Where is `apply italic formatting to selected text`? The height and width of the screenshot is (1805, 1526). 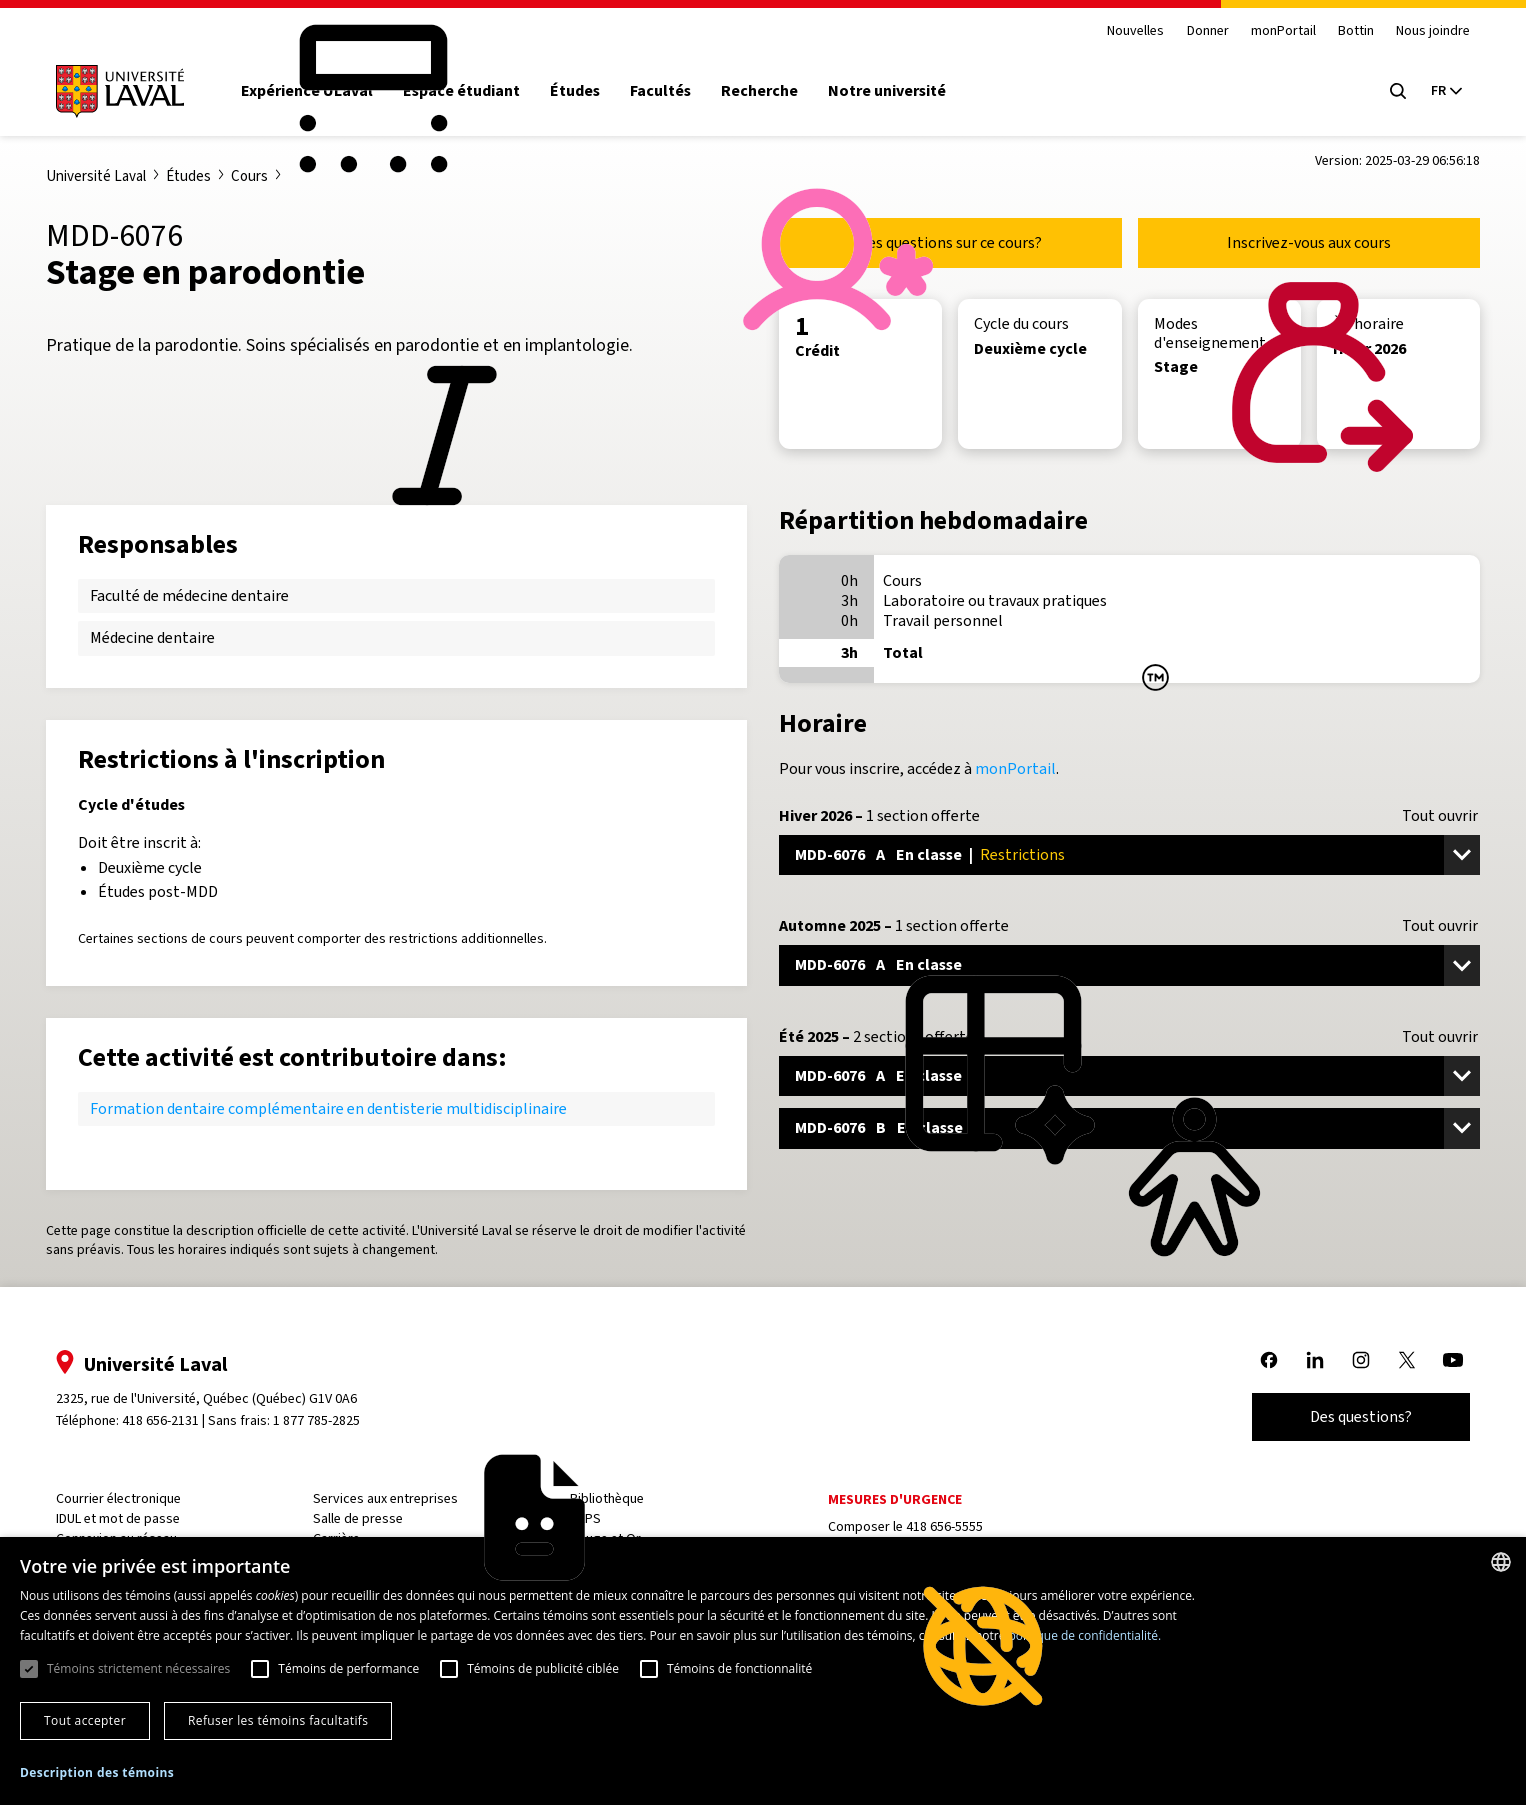 apply italic formatting to selected text is located at coordinates (444, 435).